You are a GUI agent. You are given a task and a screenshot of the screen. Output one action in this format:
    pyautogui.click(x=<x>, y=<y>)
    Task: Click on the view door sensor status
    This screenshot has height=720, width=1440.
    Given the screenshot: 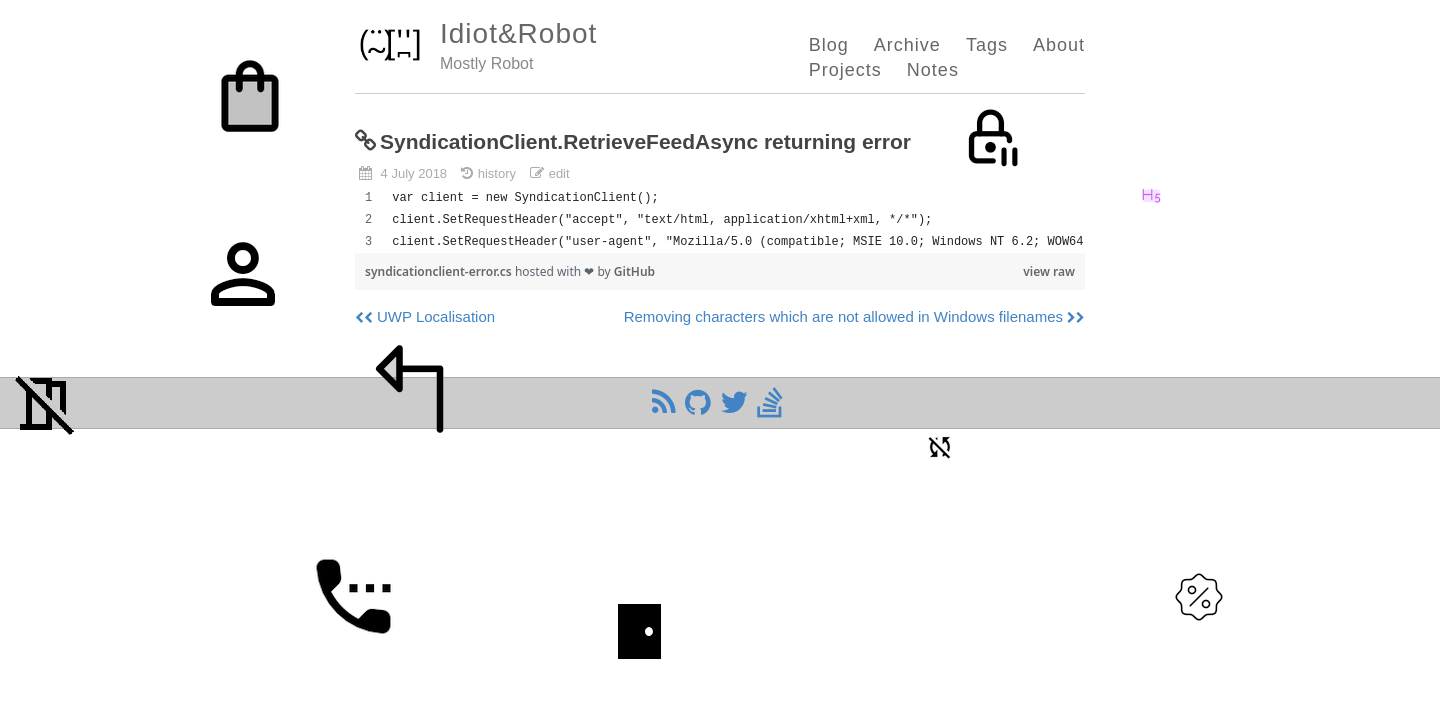 What is the action you would take?
    pyautogui.click(x=639, y=631)
    